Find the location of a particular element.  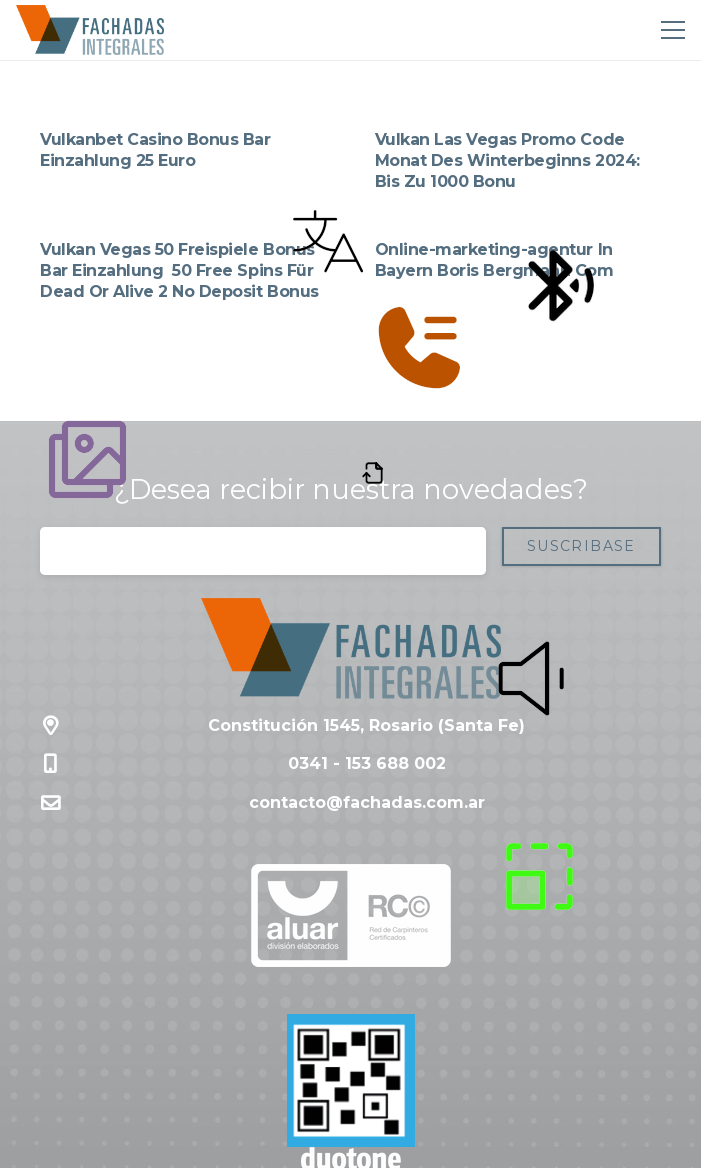

bluetooth audio device connected is located at coordinates (560, 285).